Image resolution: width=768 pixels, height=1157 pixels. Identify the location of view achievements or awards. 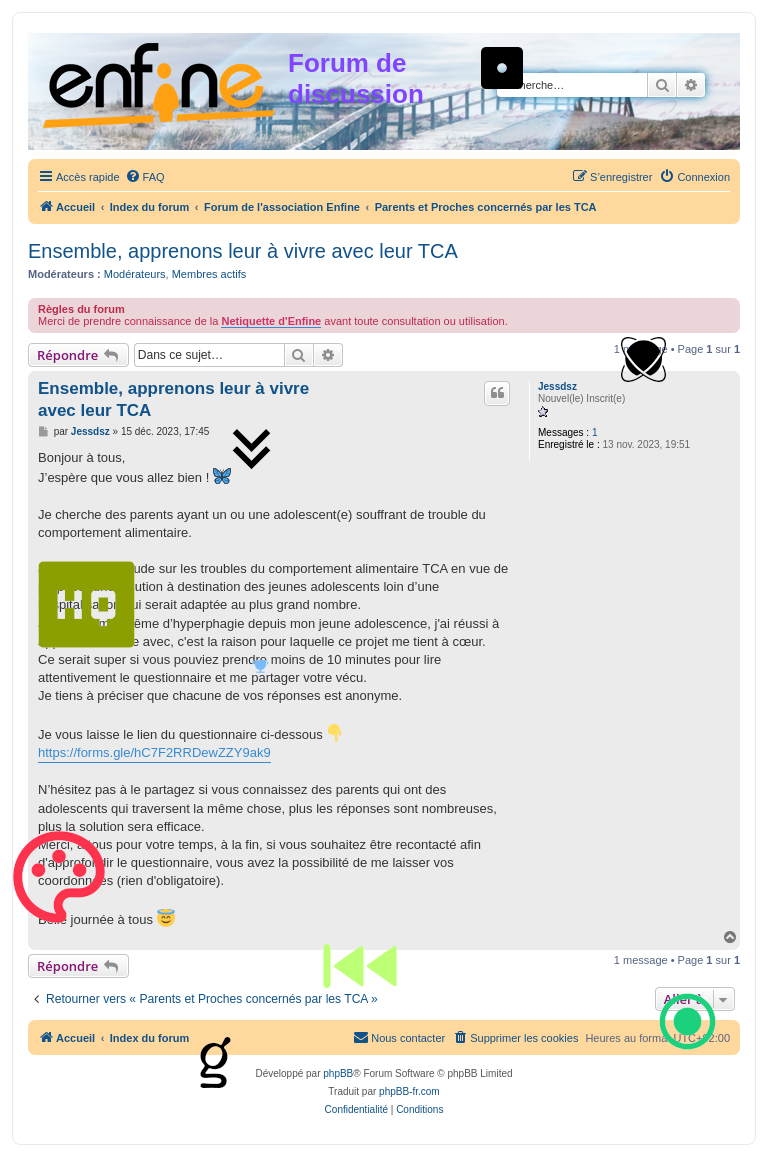
(260, 666).